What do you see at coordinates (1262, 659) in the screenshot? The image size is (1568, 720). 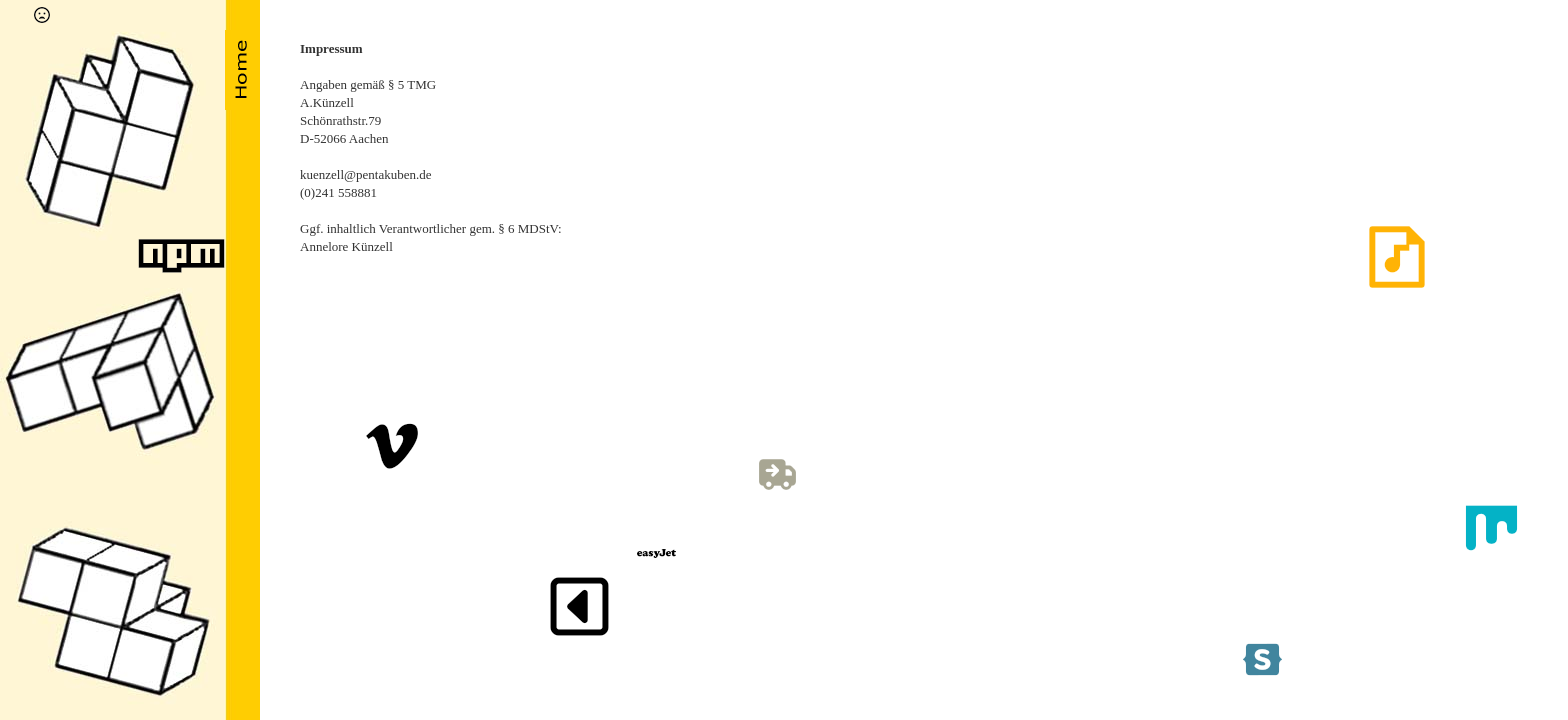 I see `statamic content management system logo` at bounding box center [1262, 659].